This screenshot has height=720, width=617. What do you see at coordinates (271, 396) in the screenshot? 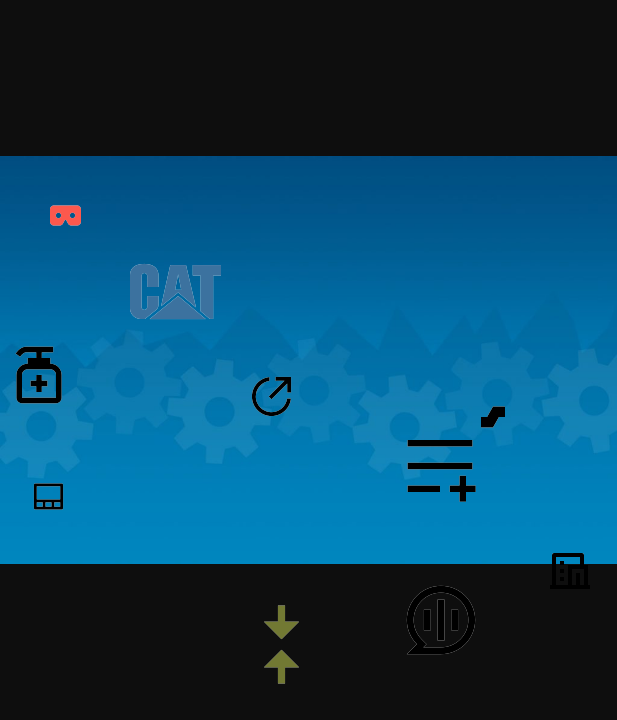
I see `share this content with others` at bounding box center [271, 396].